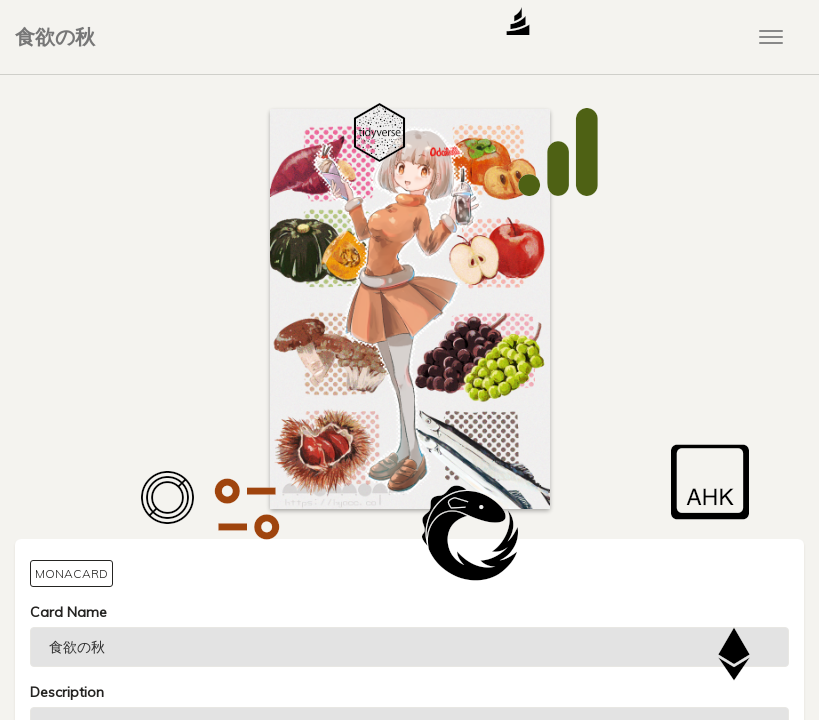 The image size is (819, 720). I want to click on ReactiveX library or framework logo, so click(470, 533).